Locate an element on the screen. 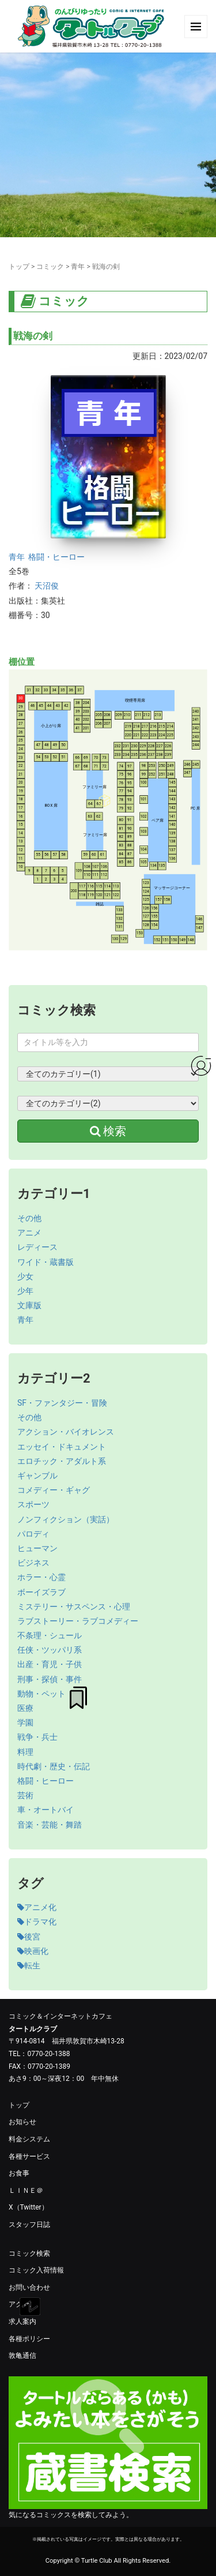  open CodeSandbox development environment is located at coordinates (104, 800).